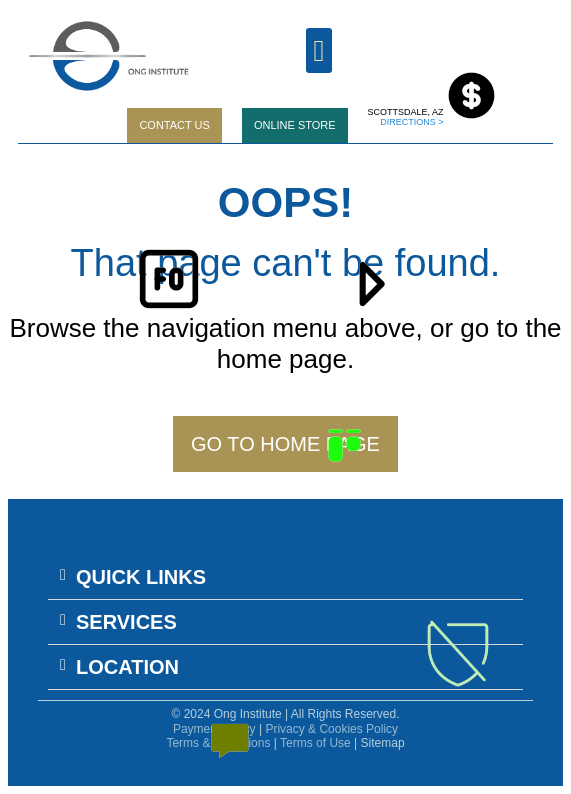 This screenshot has height=794, width=571. Describe the element at coordinates (458, 651) in the screenshot. I see `disable security or protection features` at that location.